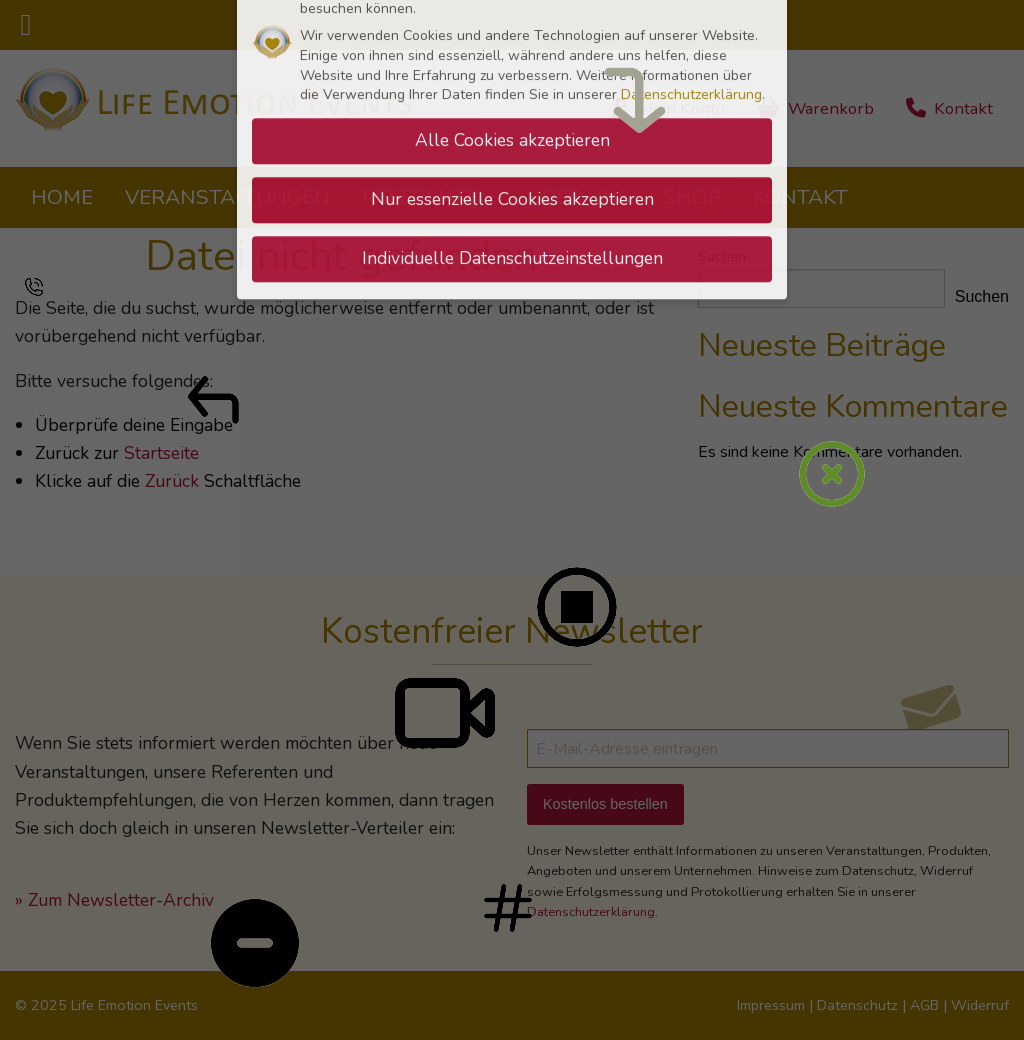 This screenshot has width=1024, height=1040. Describe the element at coordinates (832, 474) in the screenshot. I see `close or dismiss a dialog` at that location.